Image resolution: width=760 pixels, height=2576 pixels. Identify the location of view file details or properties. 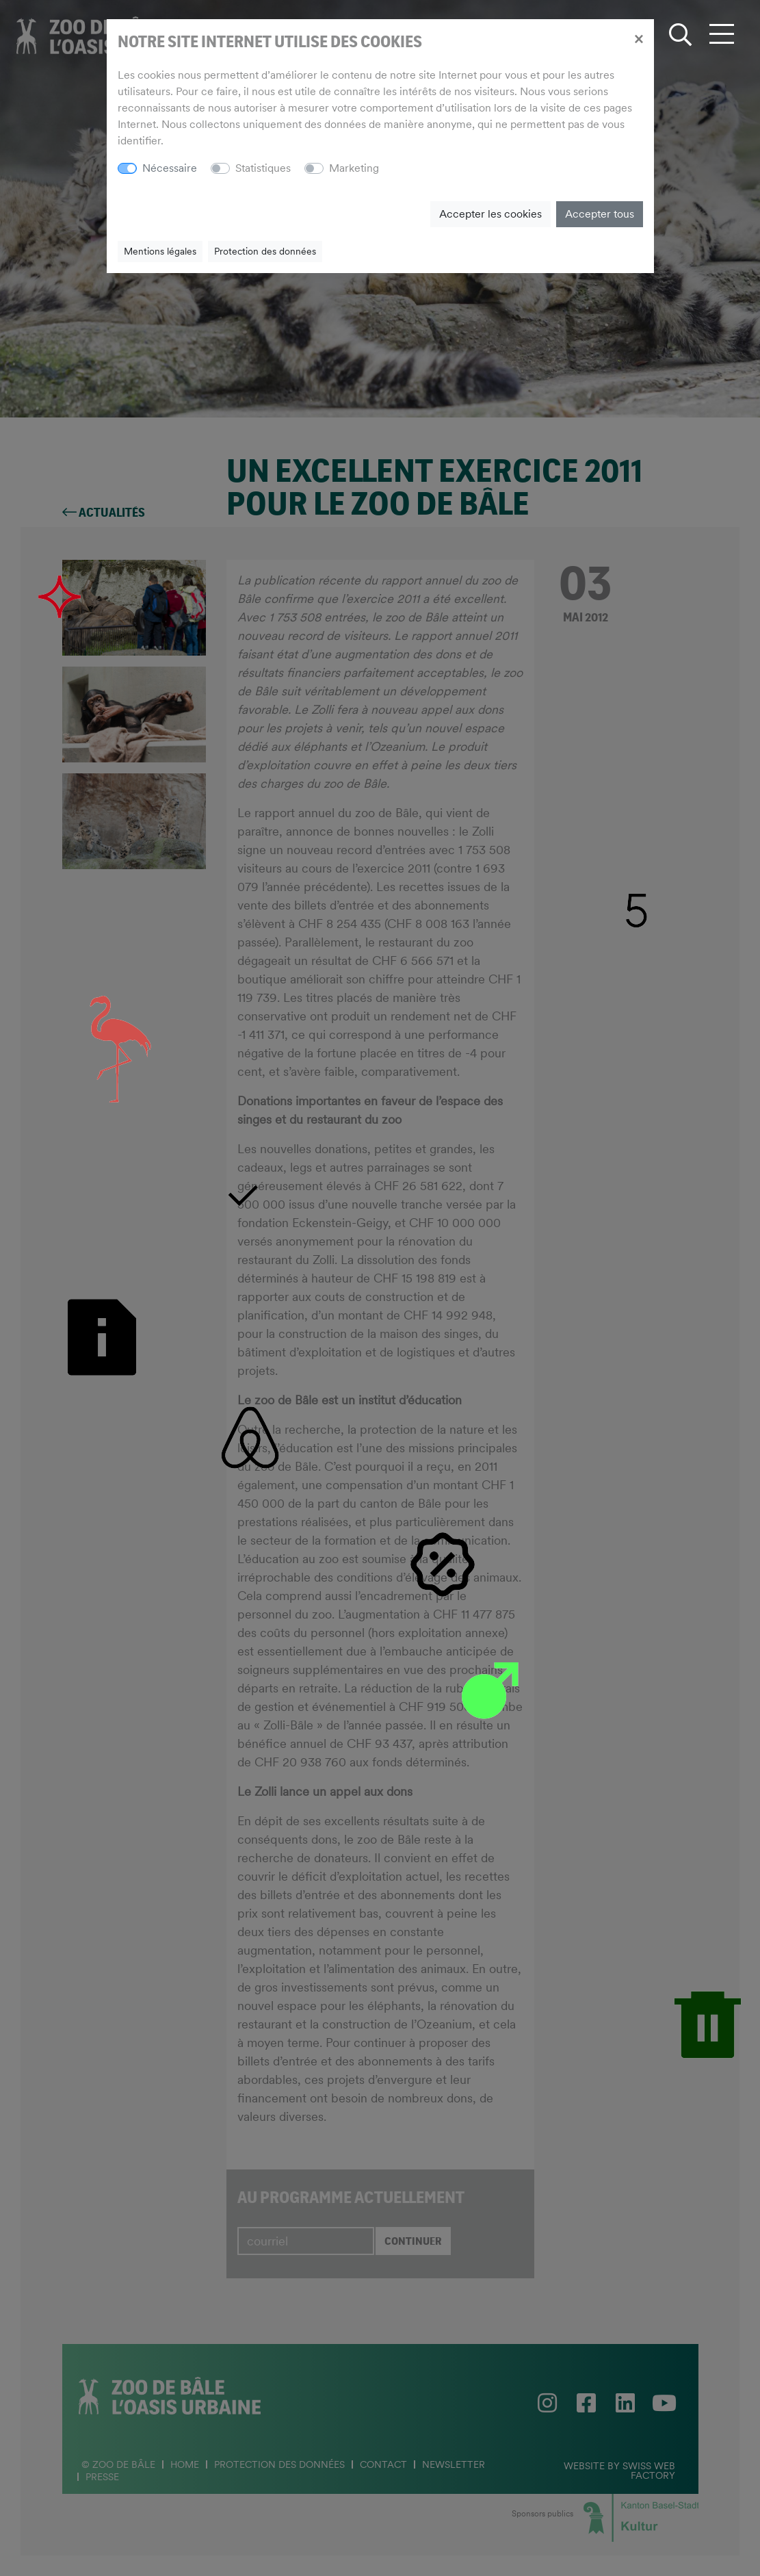
(102, 1337).